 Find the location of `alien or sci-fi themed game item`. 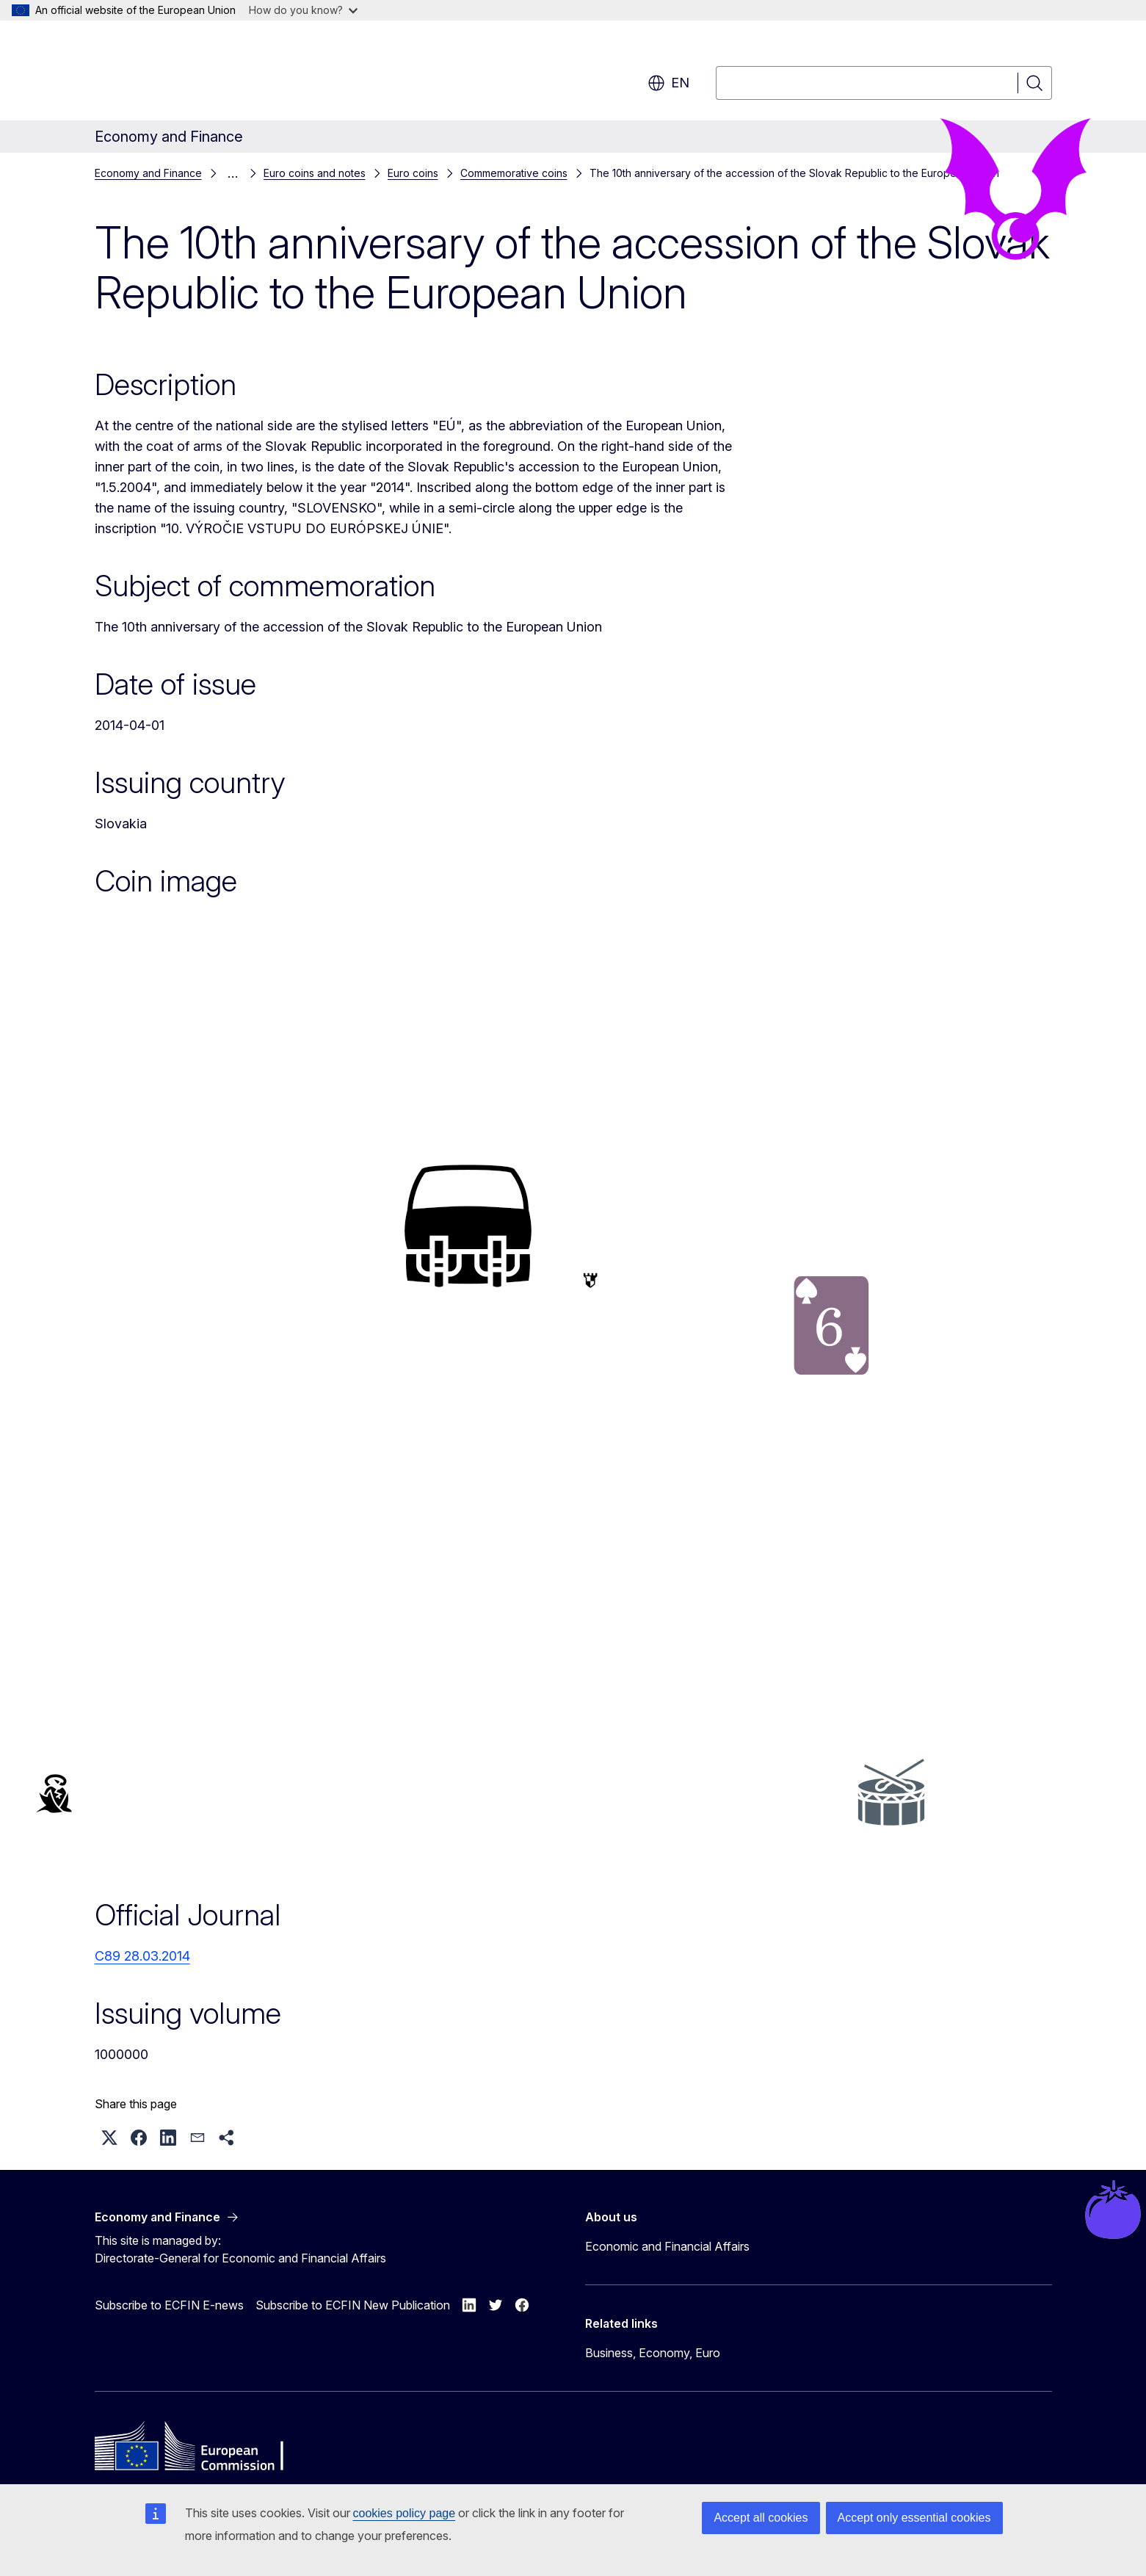

alien or sci-fi themed game item is located at coordinates (54, 1793).